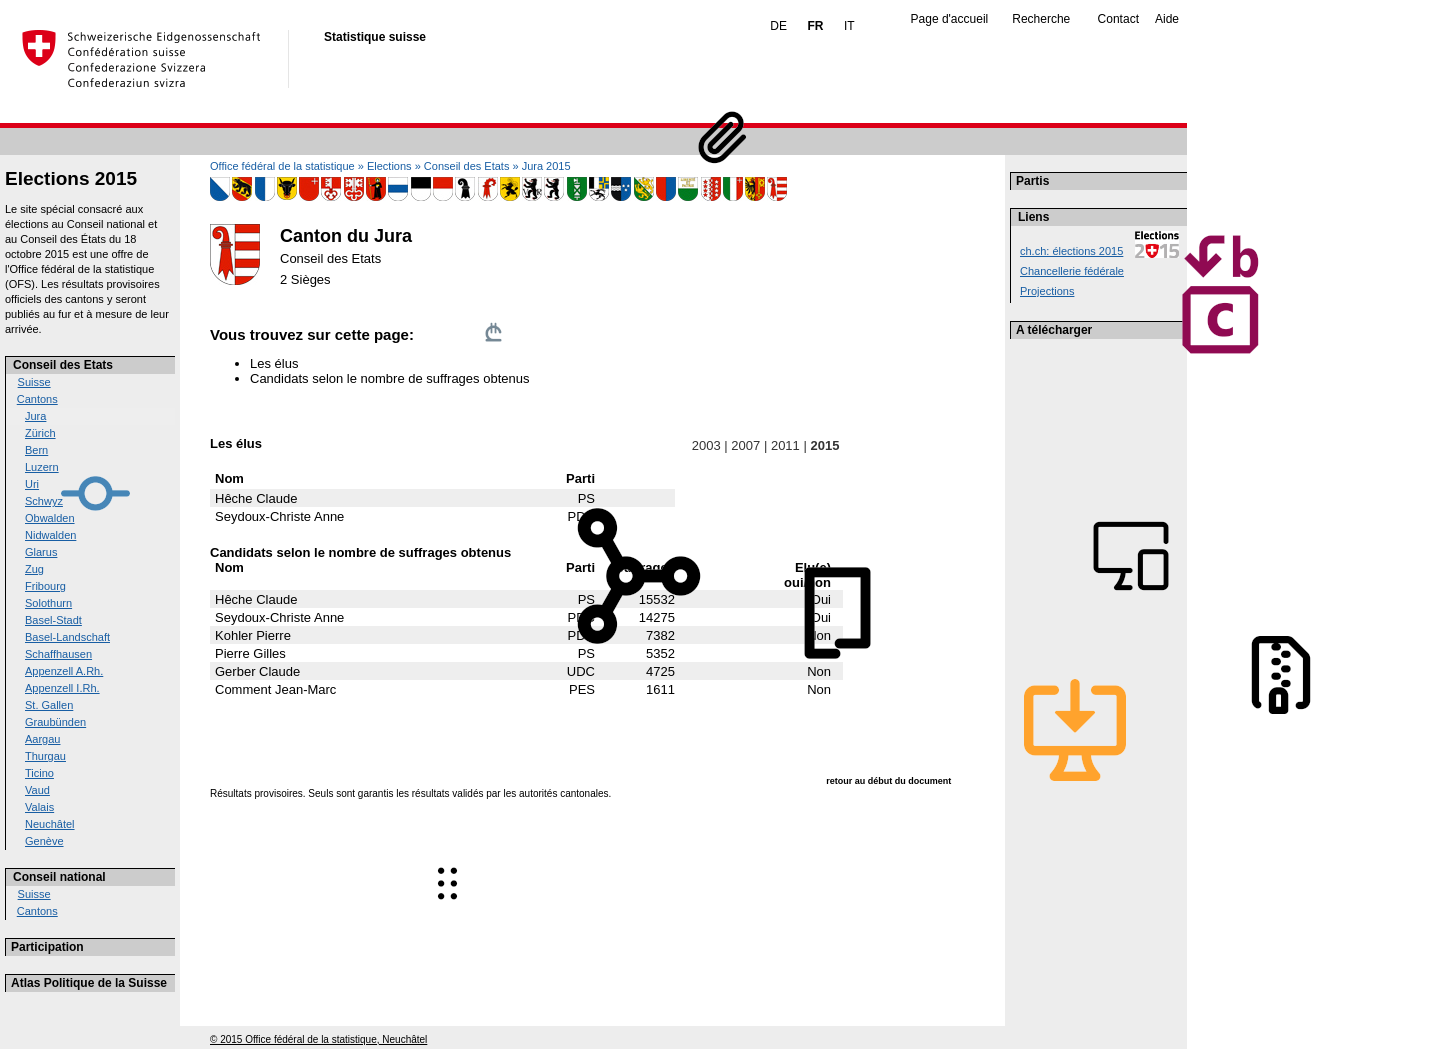  What do you see at coordinates (447, 883) in the screenshot?
I see `drag to reorder items in a list` at bounding box center [447, 883].